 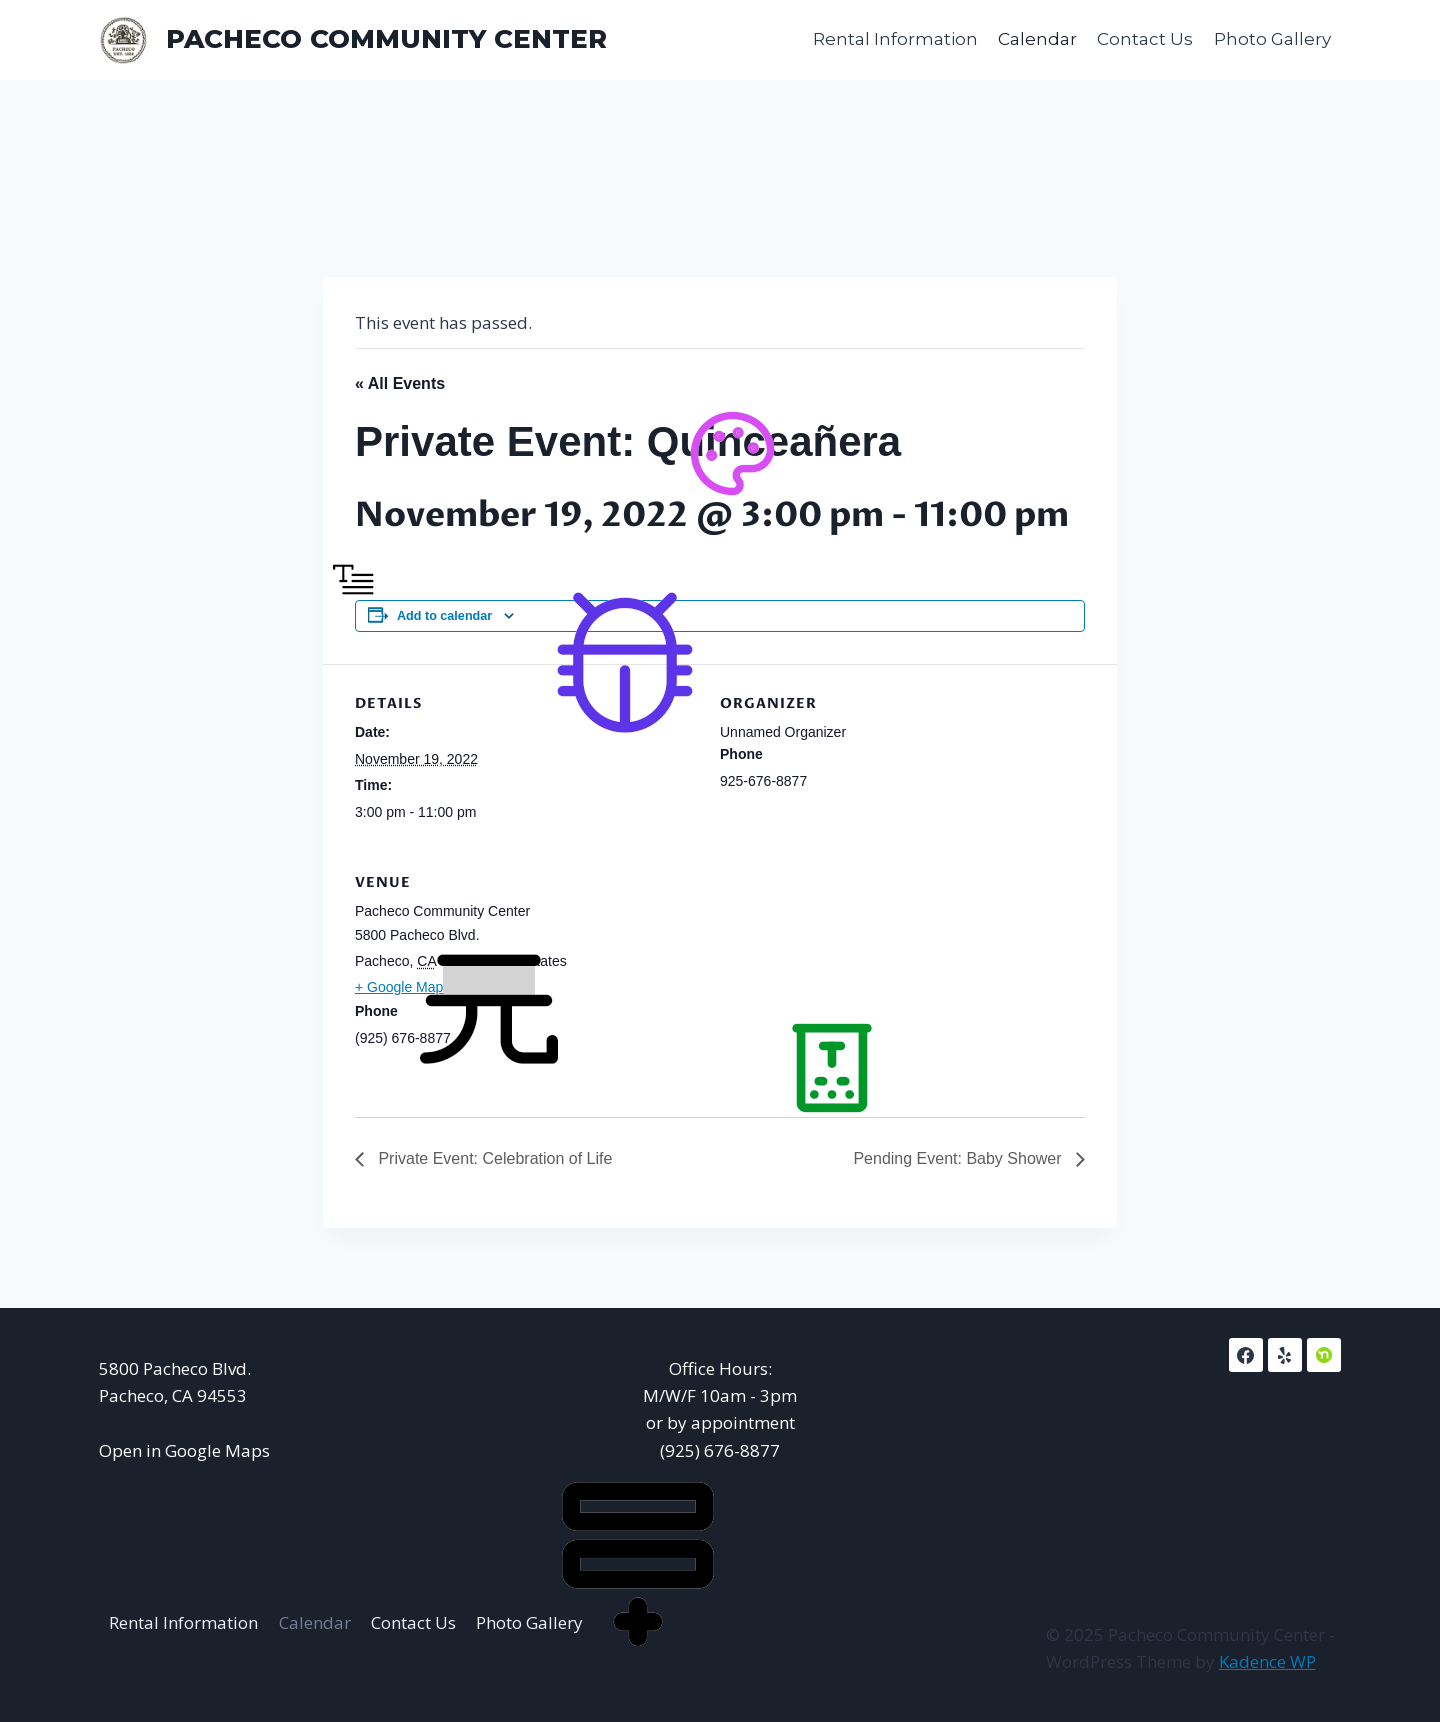 What do you see at coordinates (638, 1552) in the screenshot?
I see `add a new row to the bottom of a table` at bounding box center [638, 1552].